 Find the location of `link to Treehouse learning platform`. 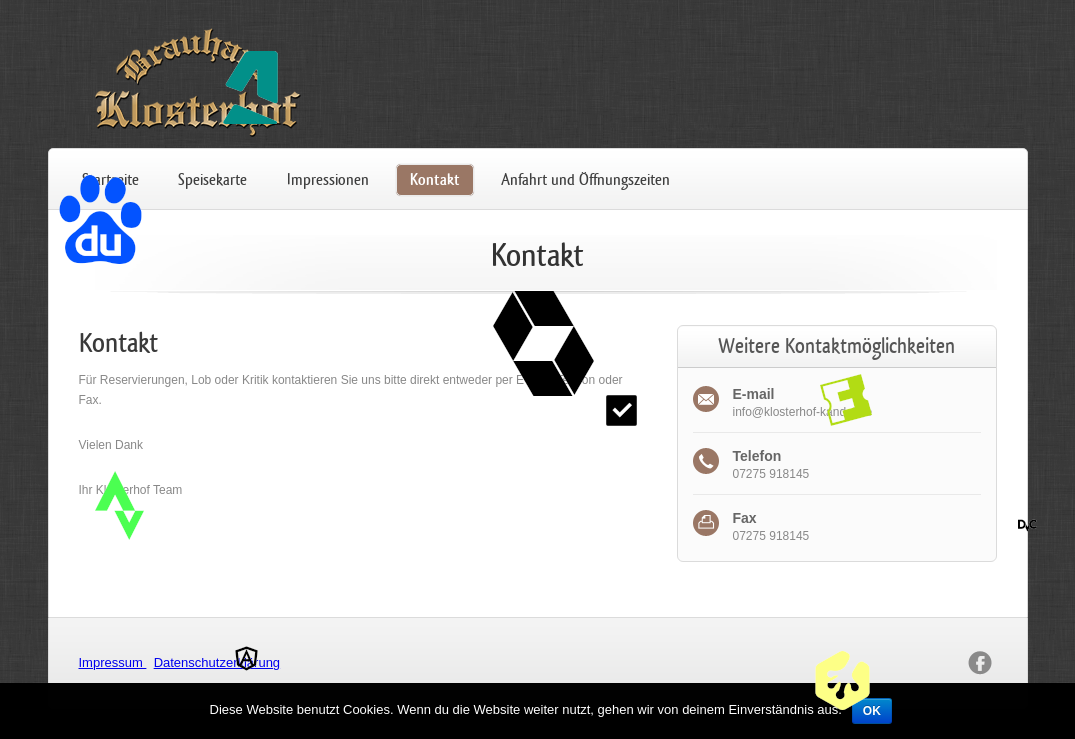

link to Treehouse learning platform is located at coordinates (842, 680).